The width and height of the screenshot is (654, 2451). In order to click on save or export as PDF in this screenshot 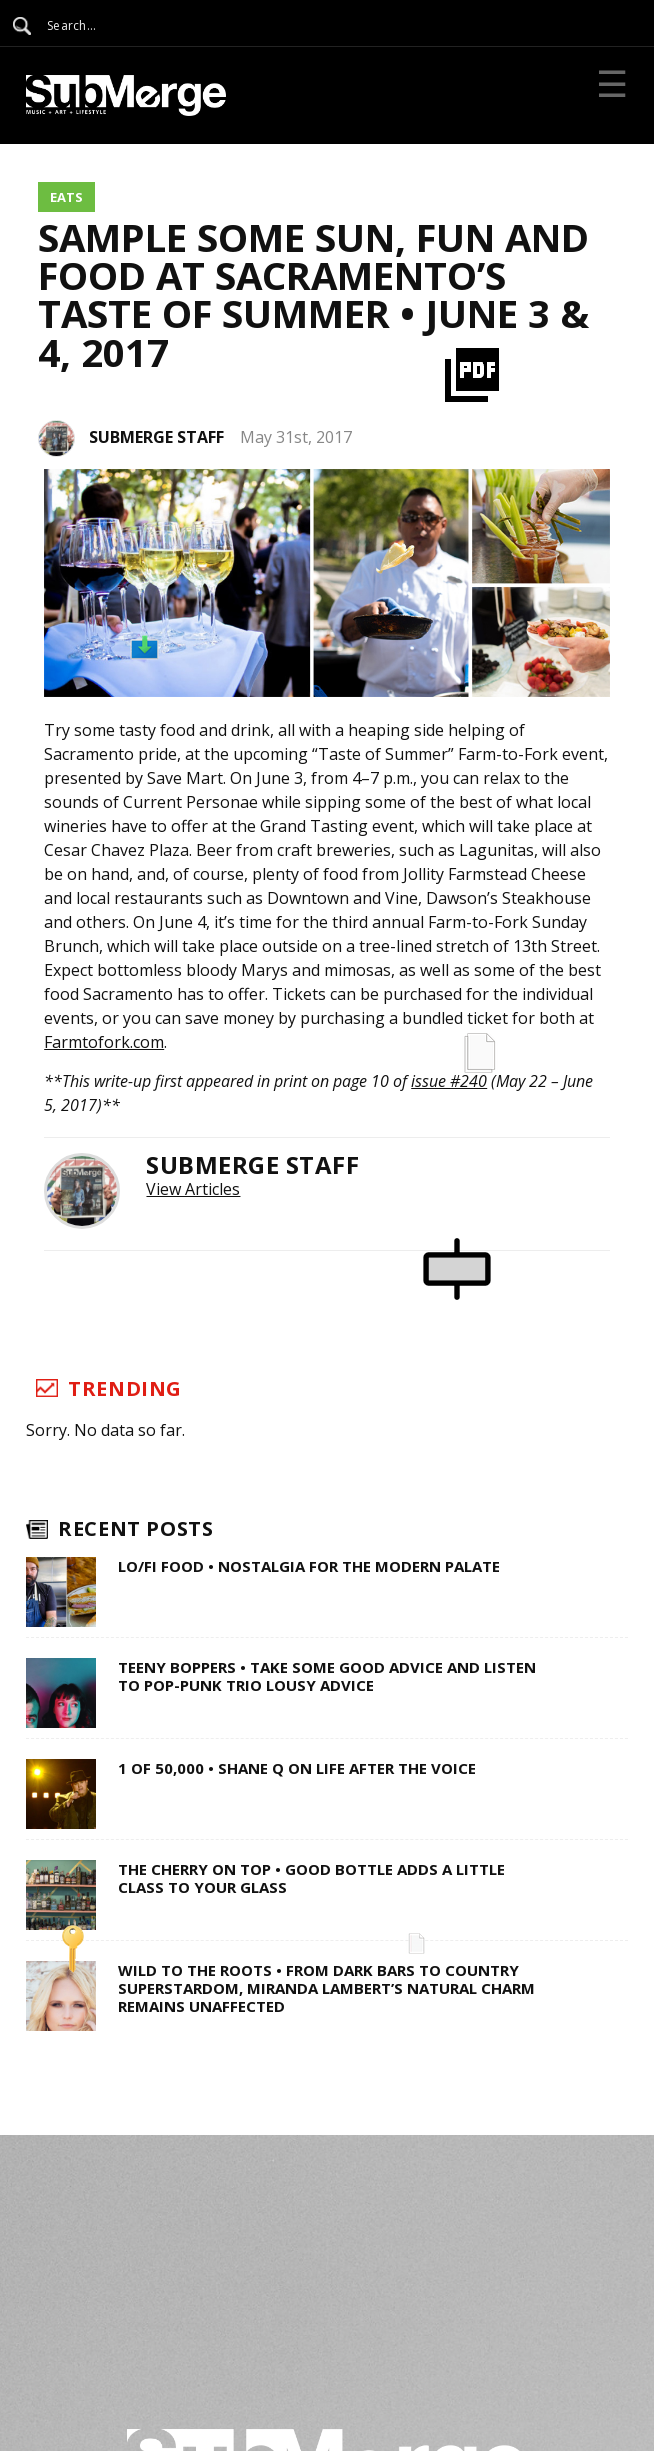, I will do `click(472, 375)`.